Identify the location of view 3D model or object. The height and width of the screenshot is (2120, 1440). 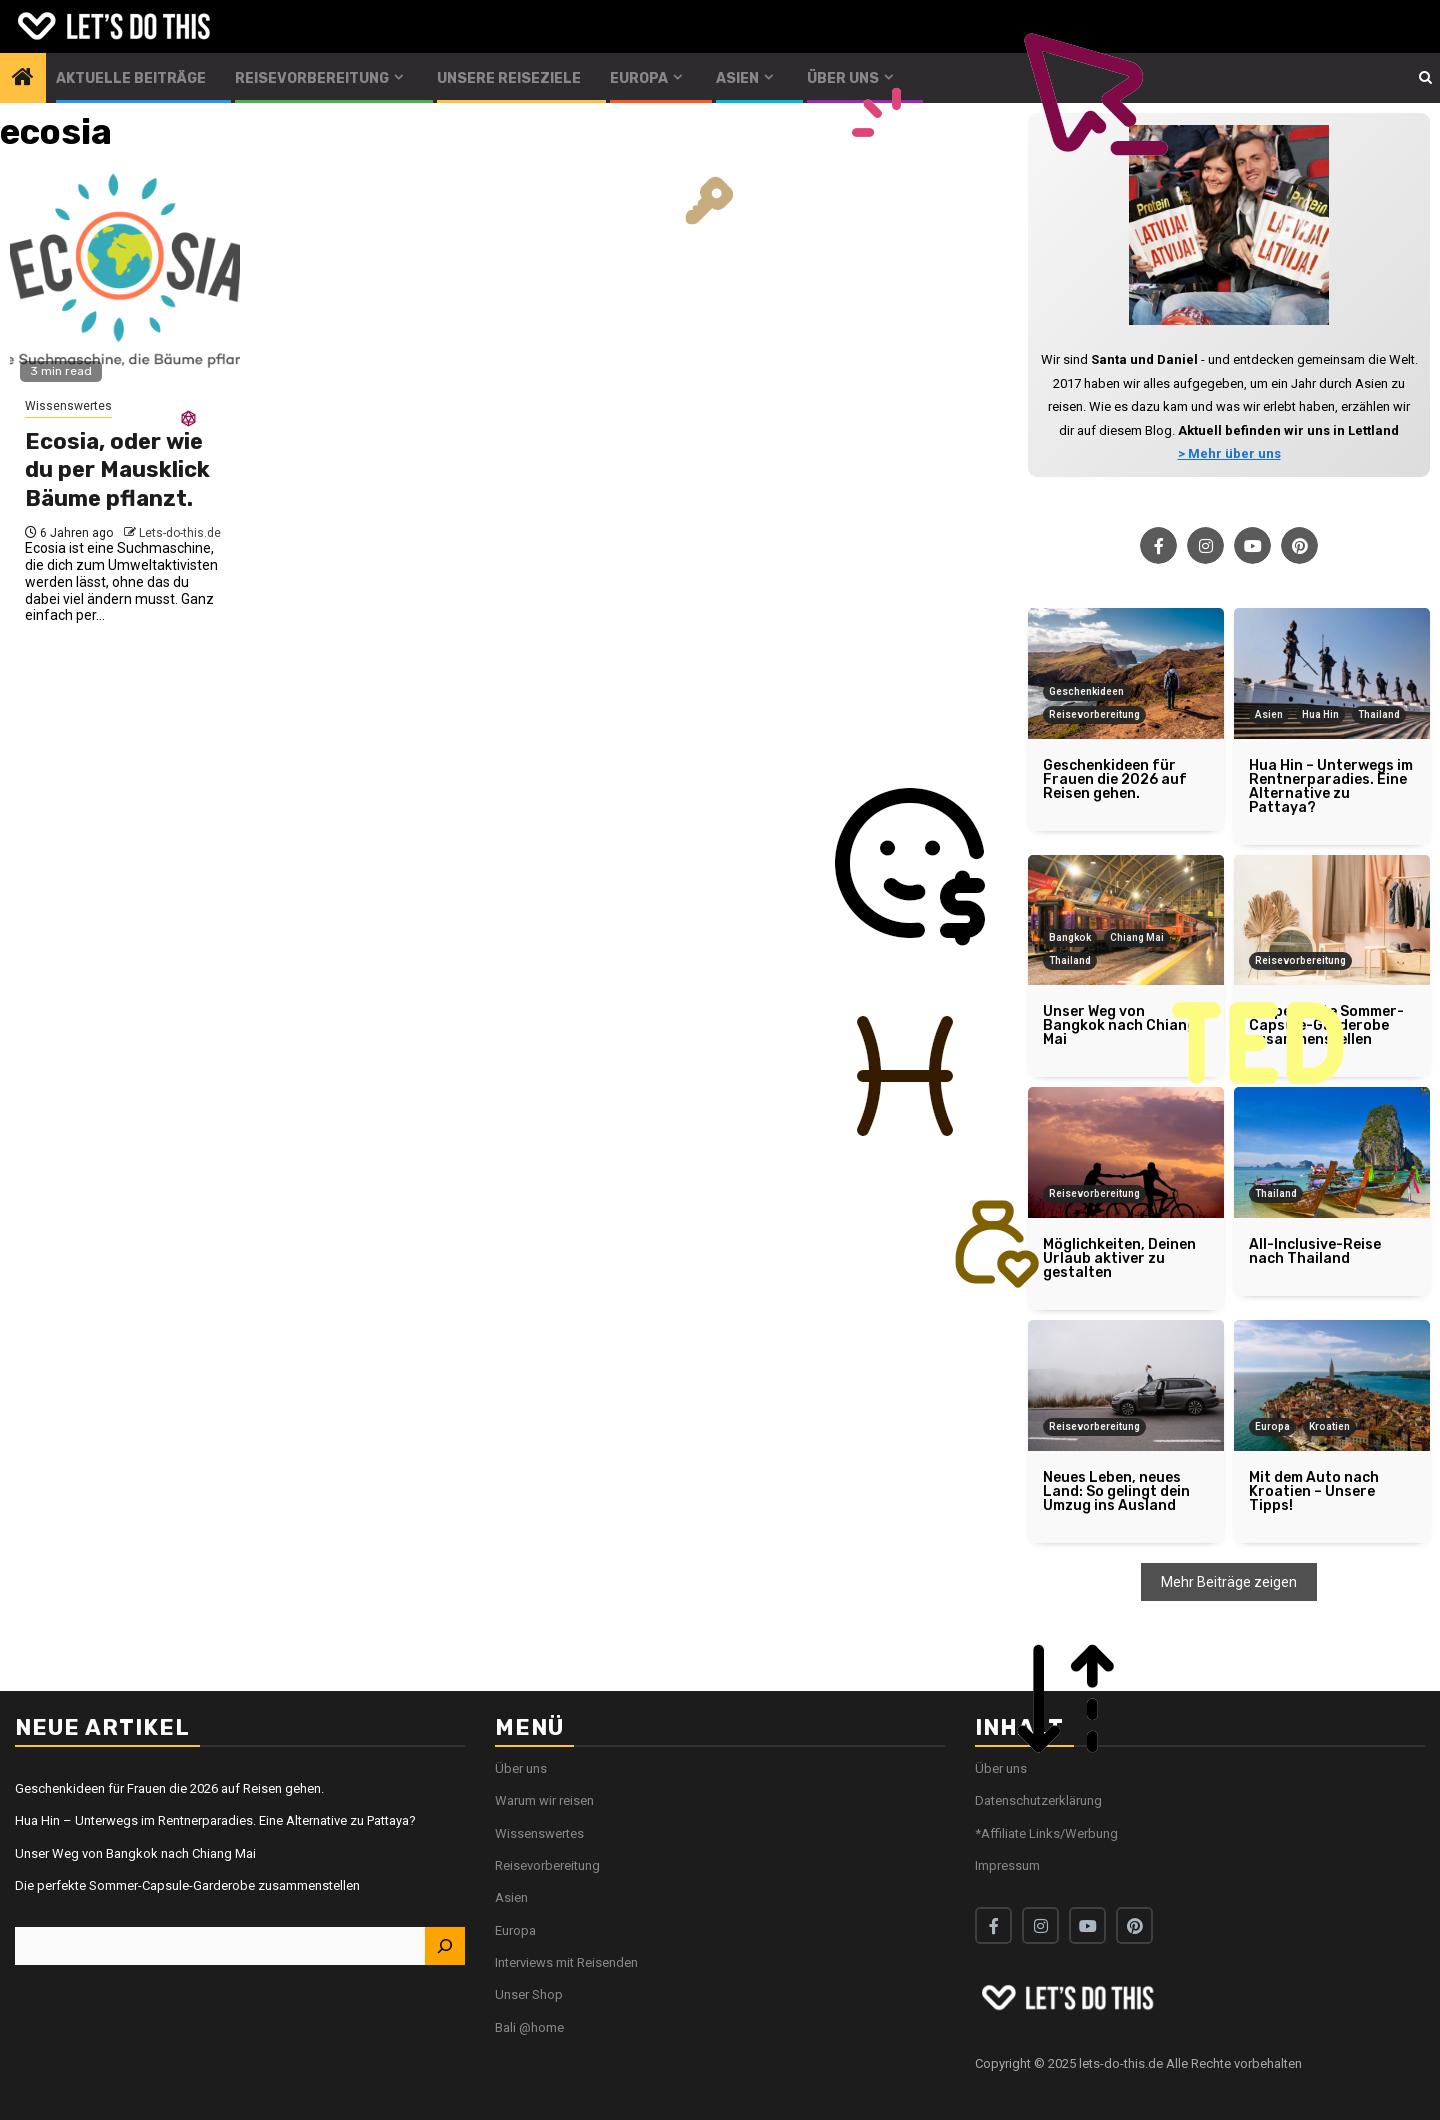
(188, 418).